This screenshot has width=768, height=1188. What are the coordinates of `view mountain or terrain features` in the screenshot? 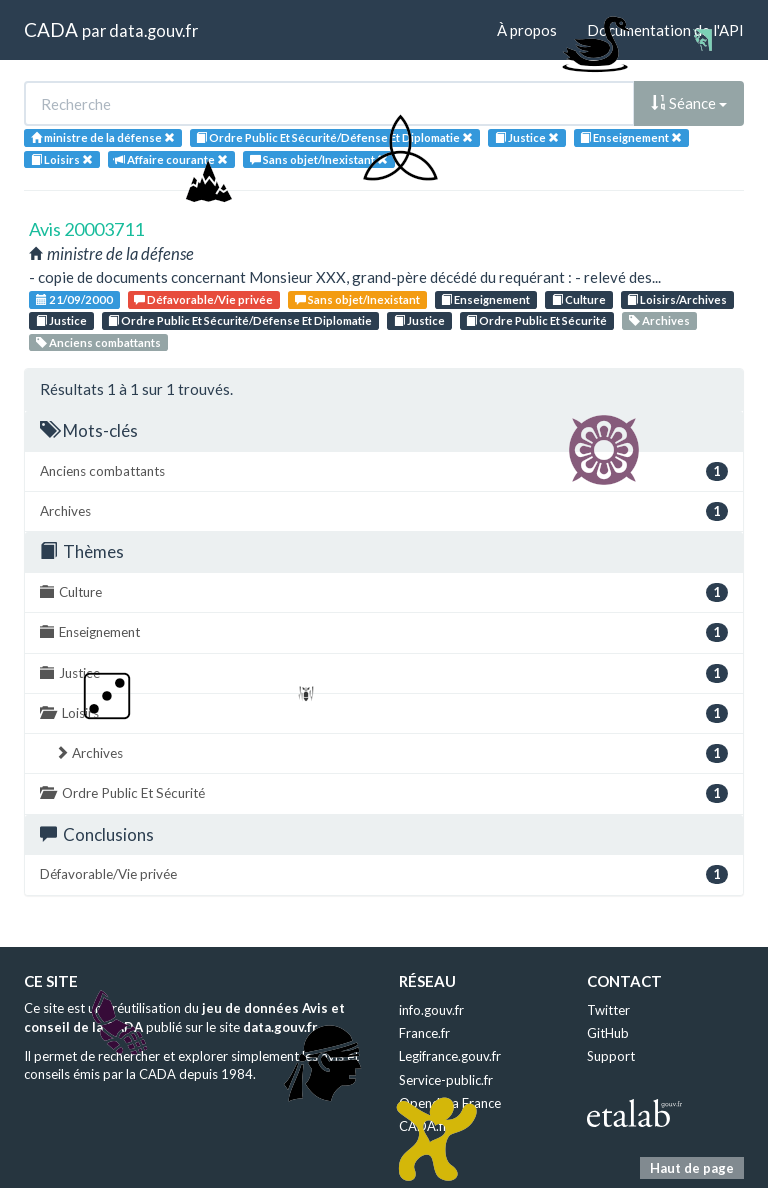 It's located at (209, 183).